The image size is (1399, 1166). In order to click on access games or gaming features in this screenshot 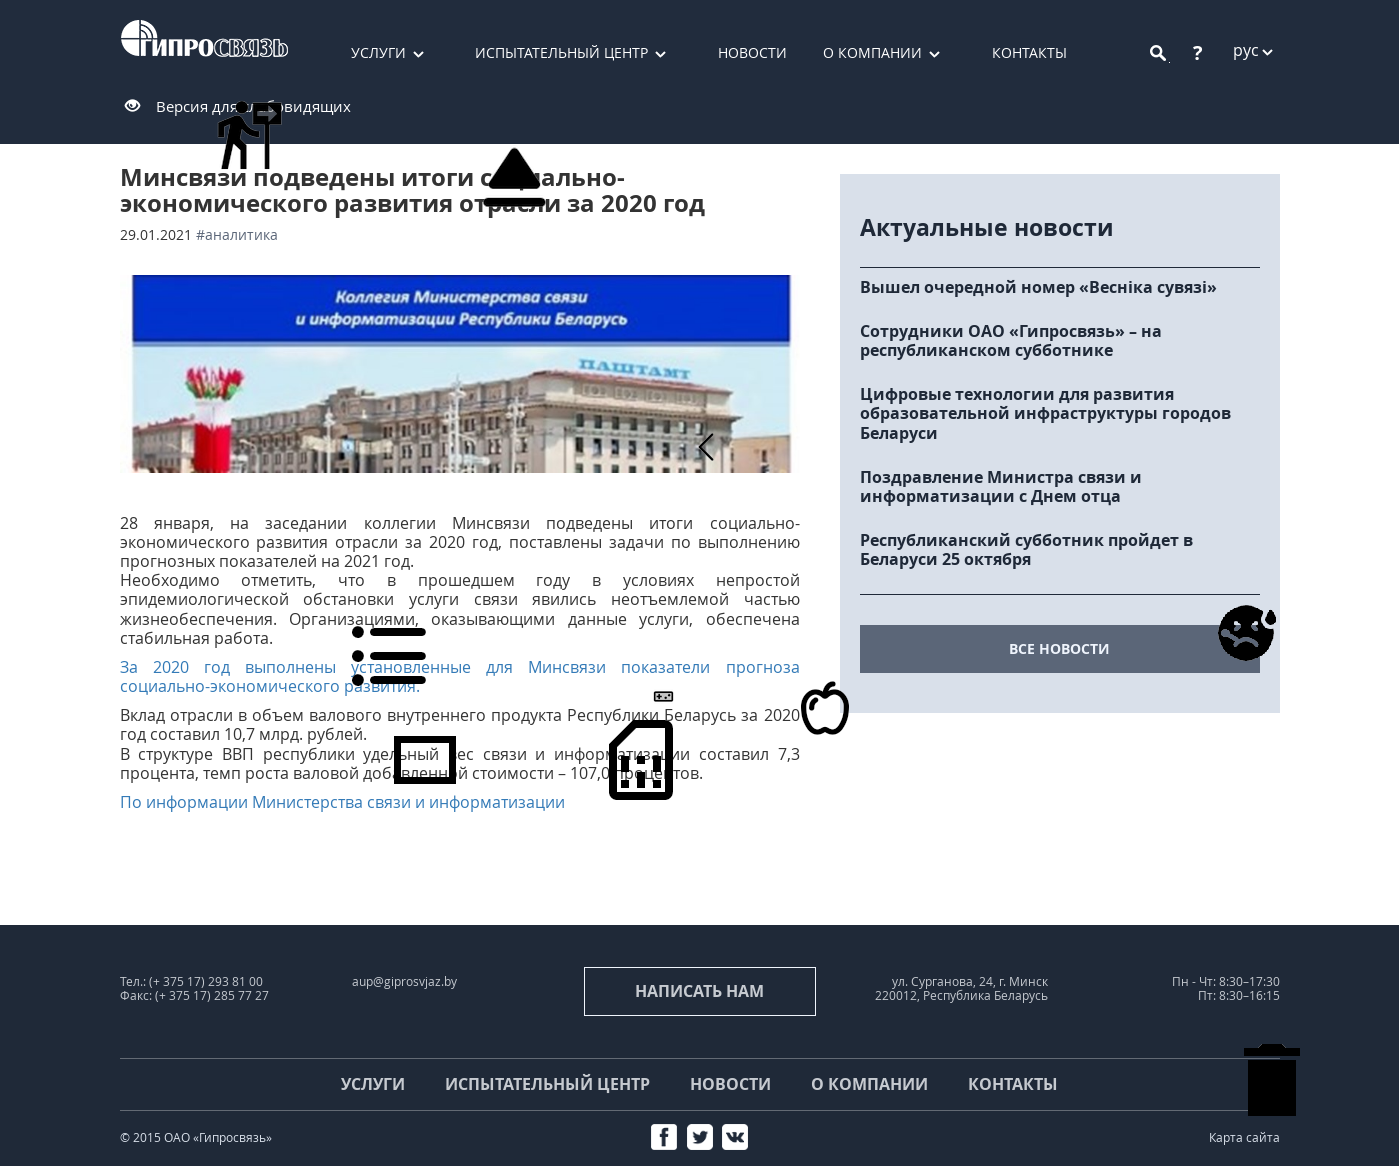, I will do `click(663, 696)`.